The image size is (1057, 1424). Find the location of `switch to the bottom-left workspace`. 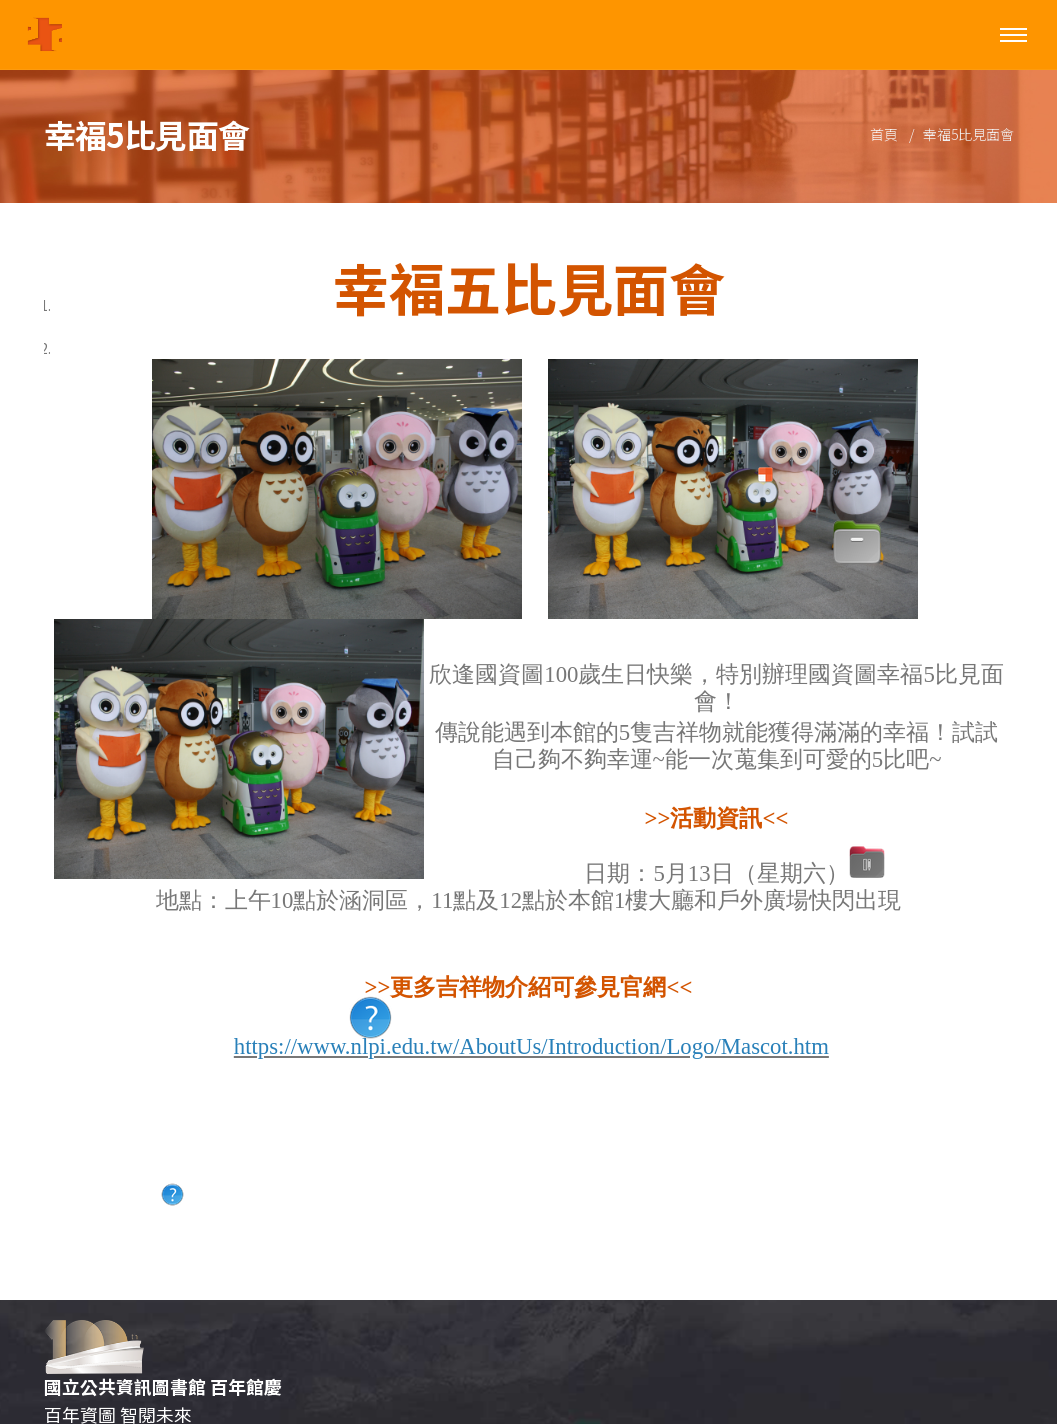

switch to the bottom-left workspace is located at coordinates (765, 474).